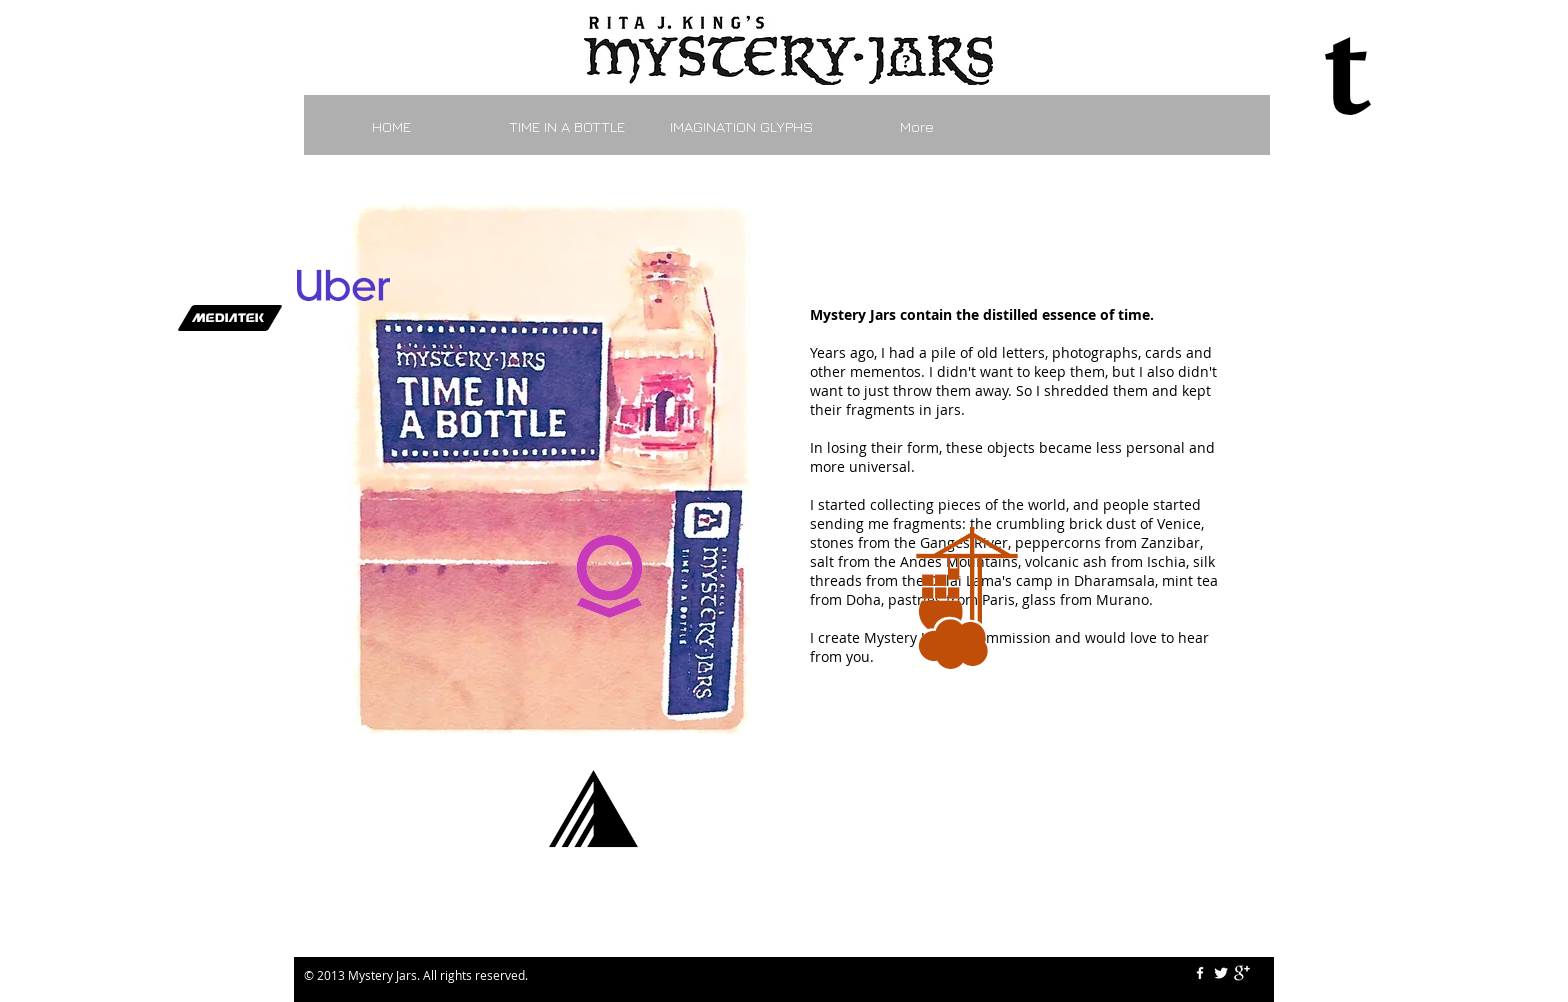  I want to click on open portainer container management dashboard, so click(967, 598).